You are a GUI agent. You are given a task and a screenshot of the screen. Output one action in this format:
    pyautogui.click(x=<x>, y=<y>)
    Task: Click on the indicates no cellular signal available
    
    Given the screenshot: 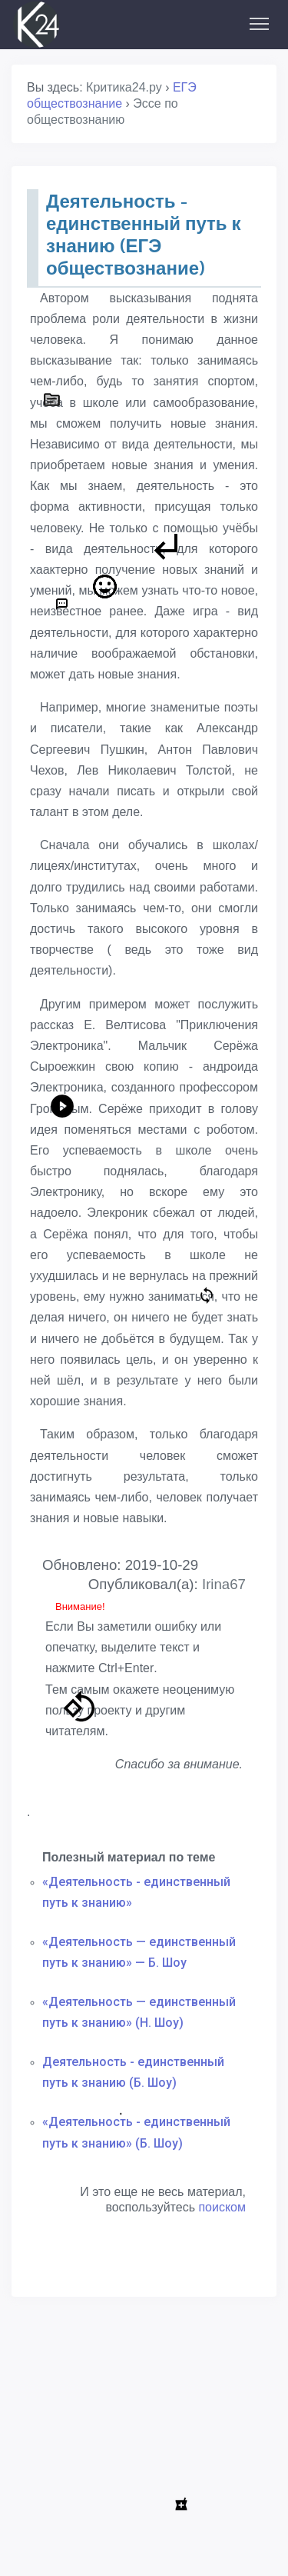 What is the action you would take?
    pyautogui.click(x=126, y=2109)
    